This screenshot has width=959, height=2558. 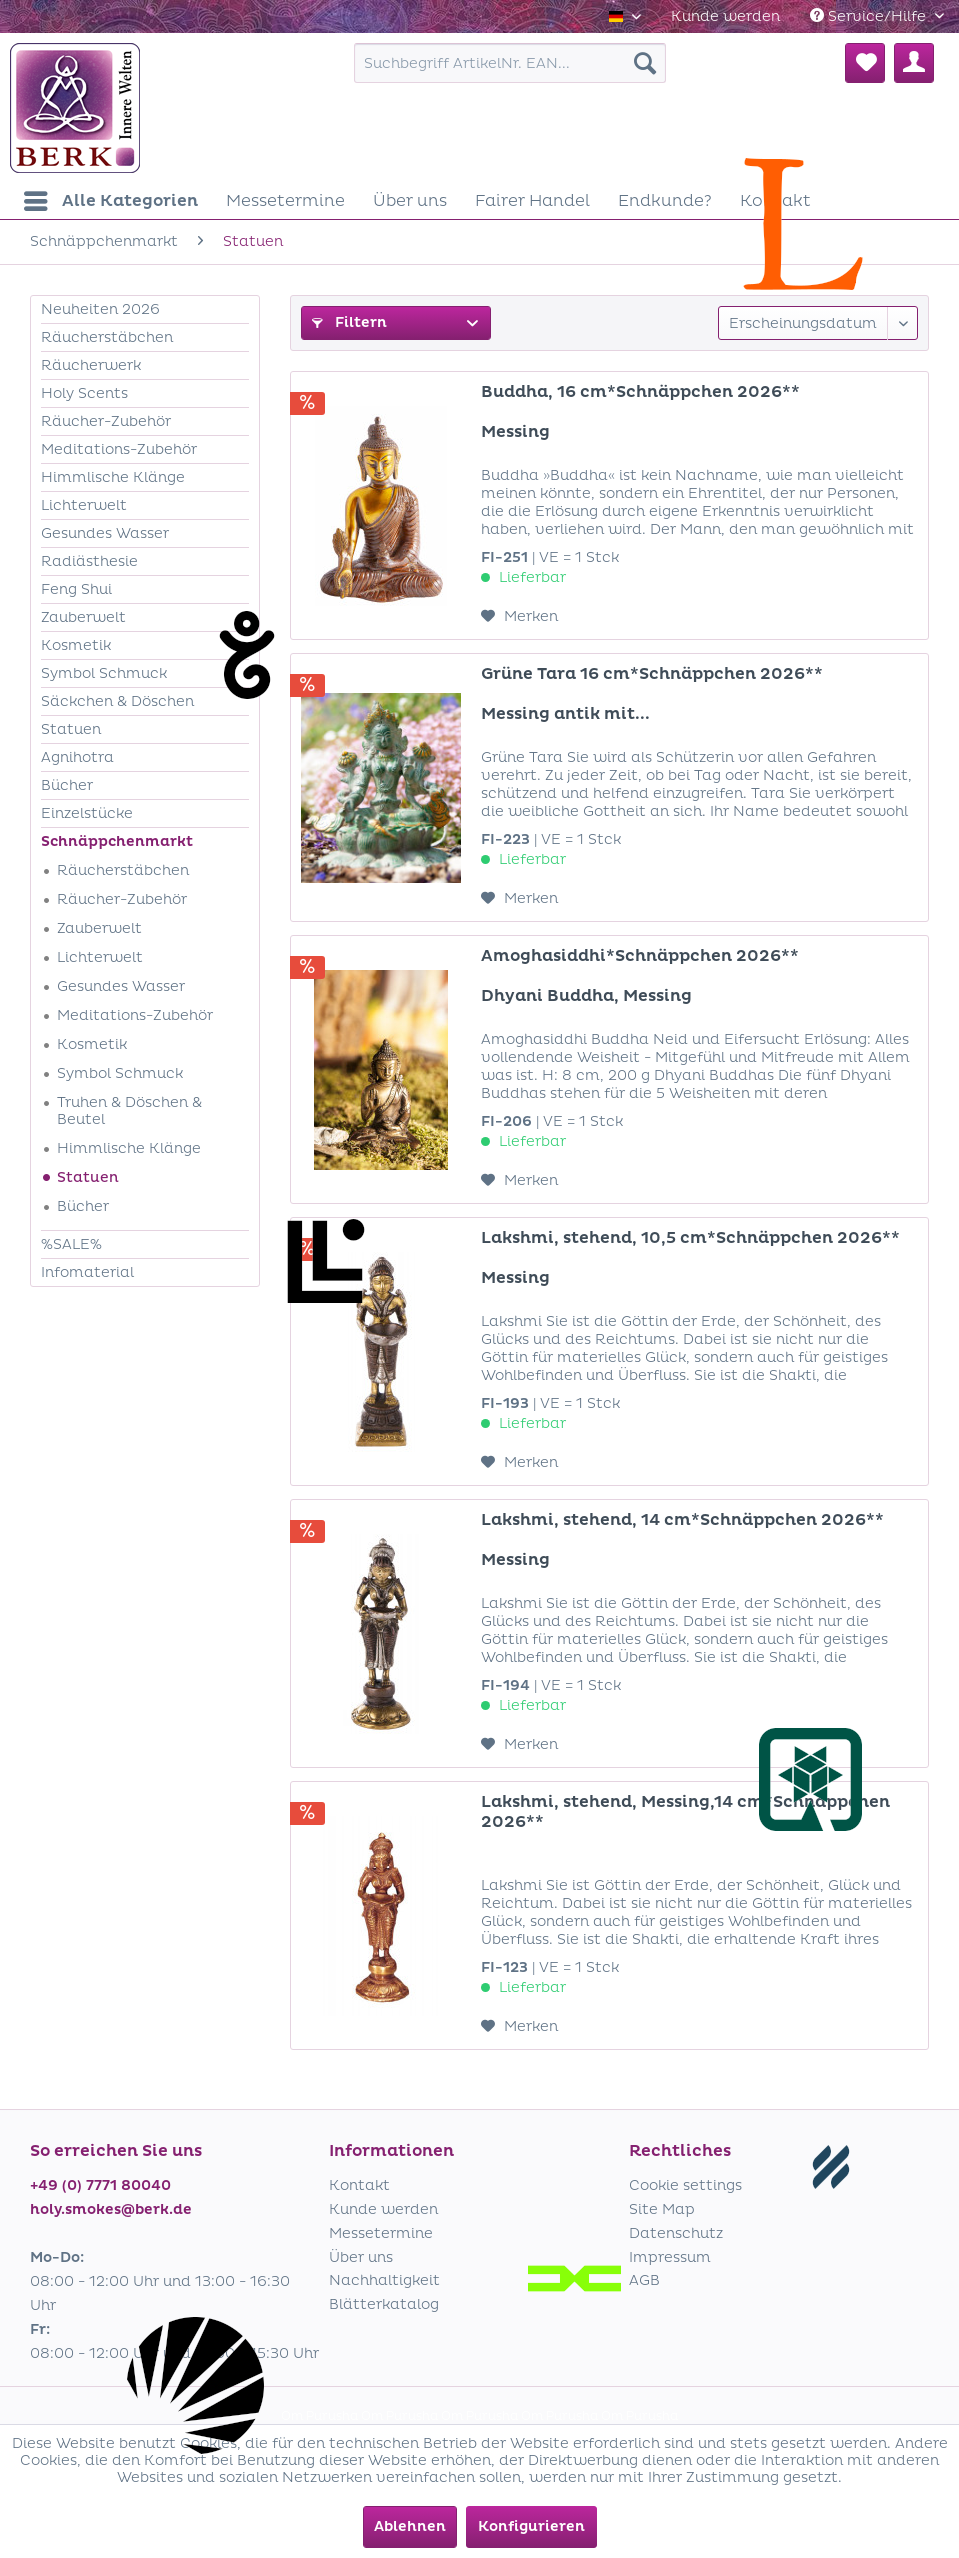 I want to click on linksys brand logo, so click(x=326, y=1261).